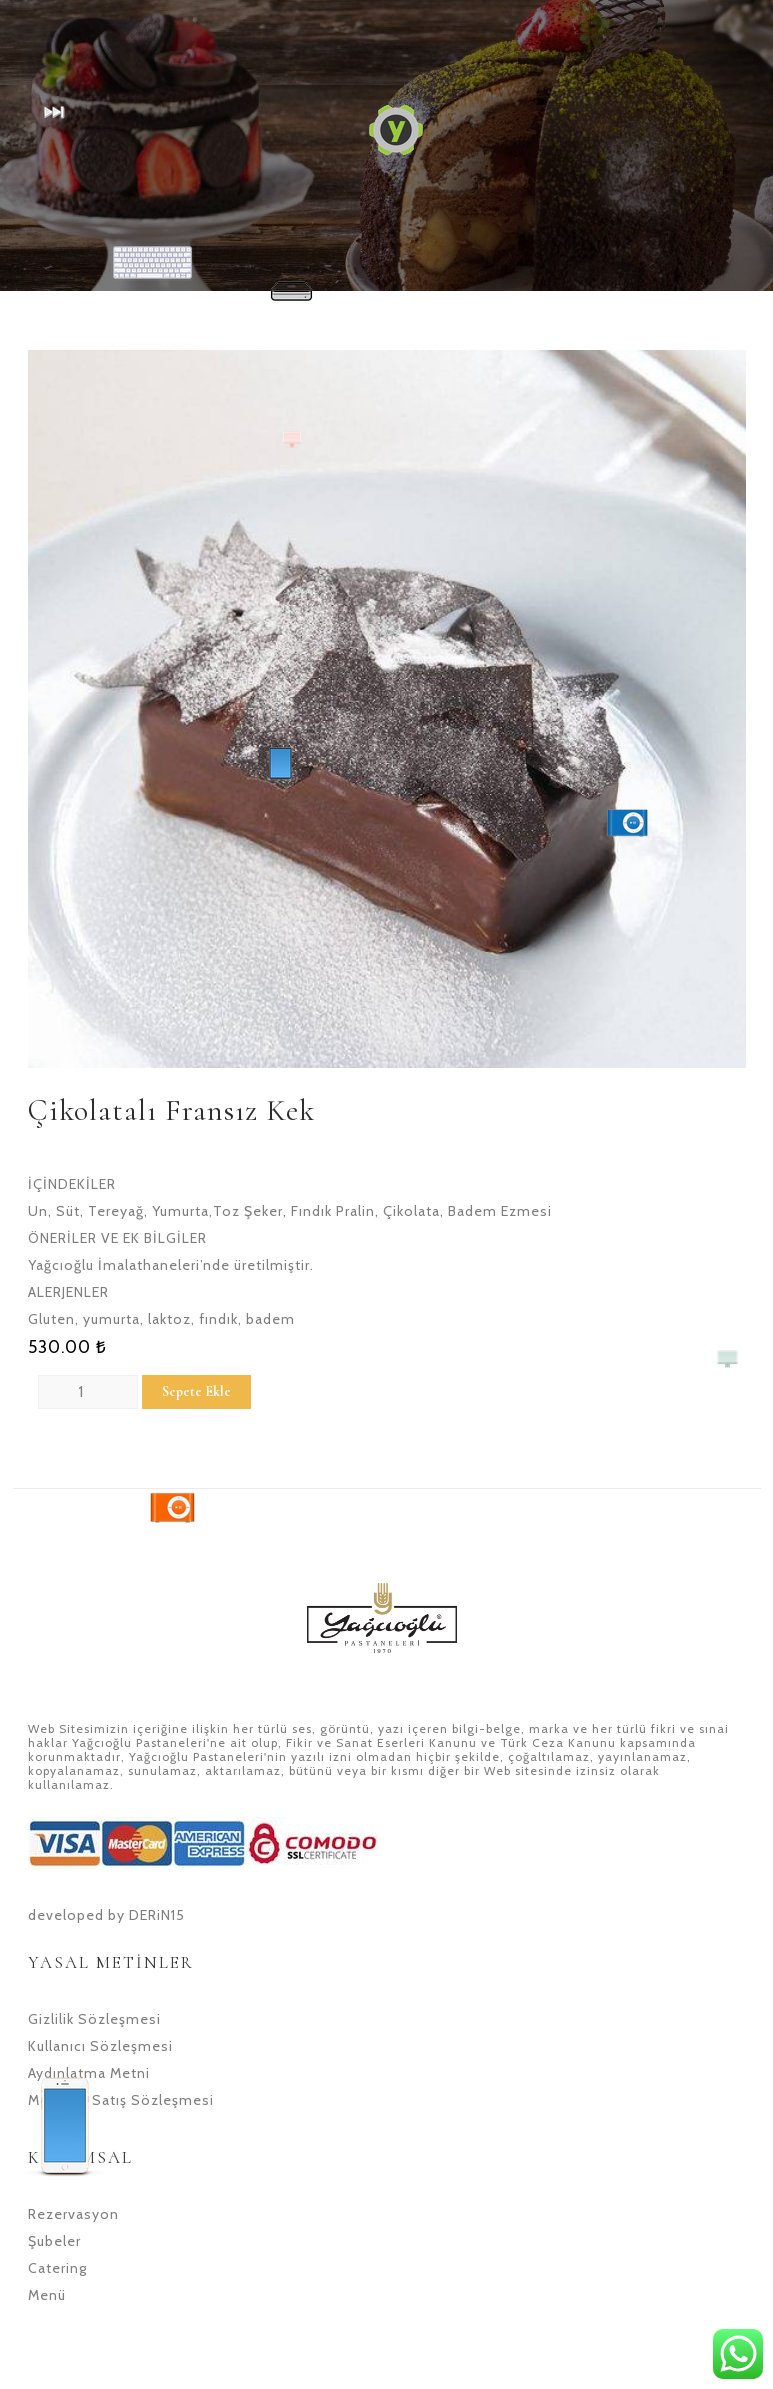 This screenshot has height=2389, width=773. Describe the element at coordinates (65, 2127) in the screenshot. I see `connect or manage an iPhone device` at that location.